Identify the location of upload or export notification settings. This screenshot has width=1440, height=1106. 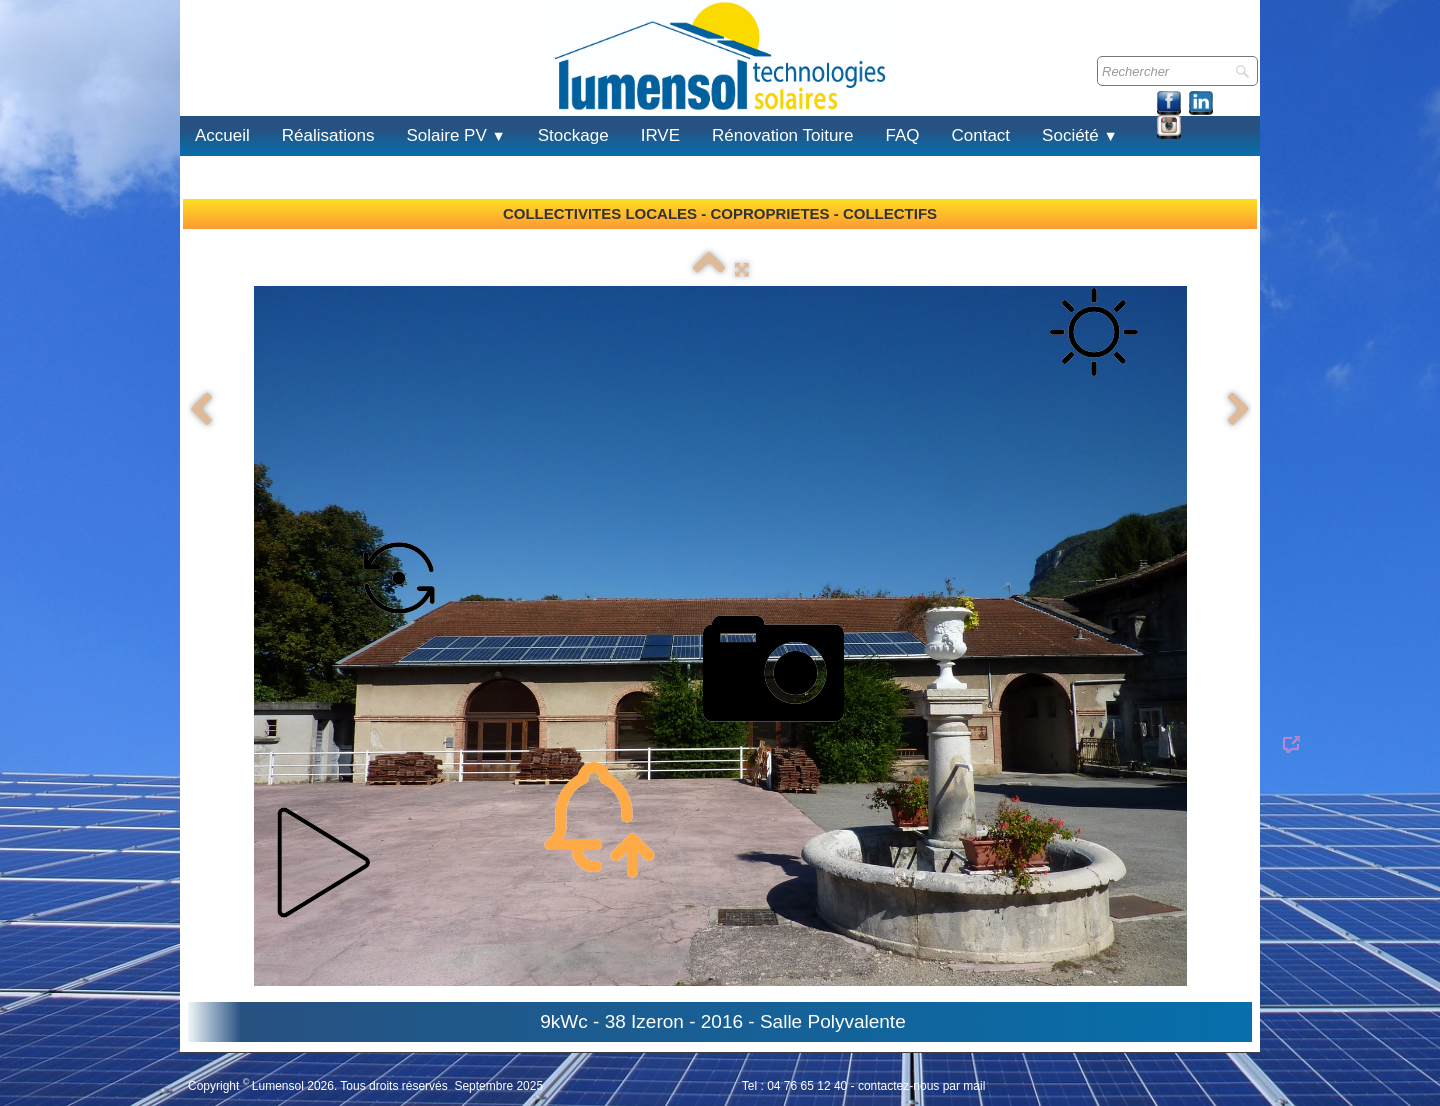
(594, 817).